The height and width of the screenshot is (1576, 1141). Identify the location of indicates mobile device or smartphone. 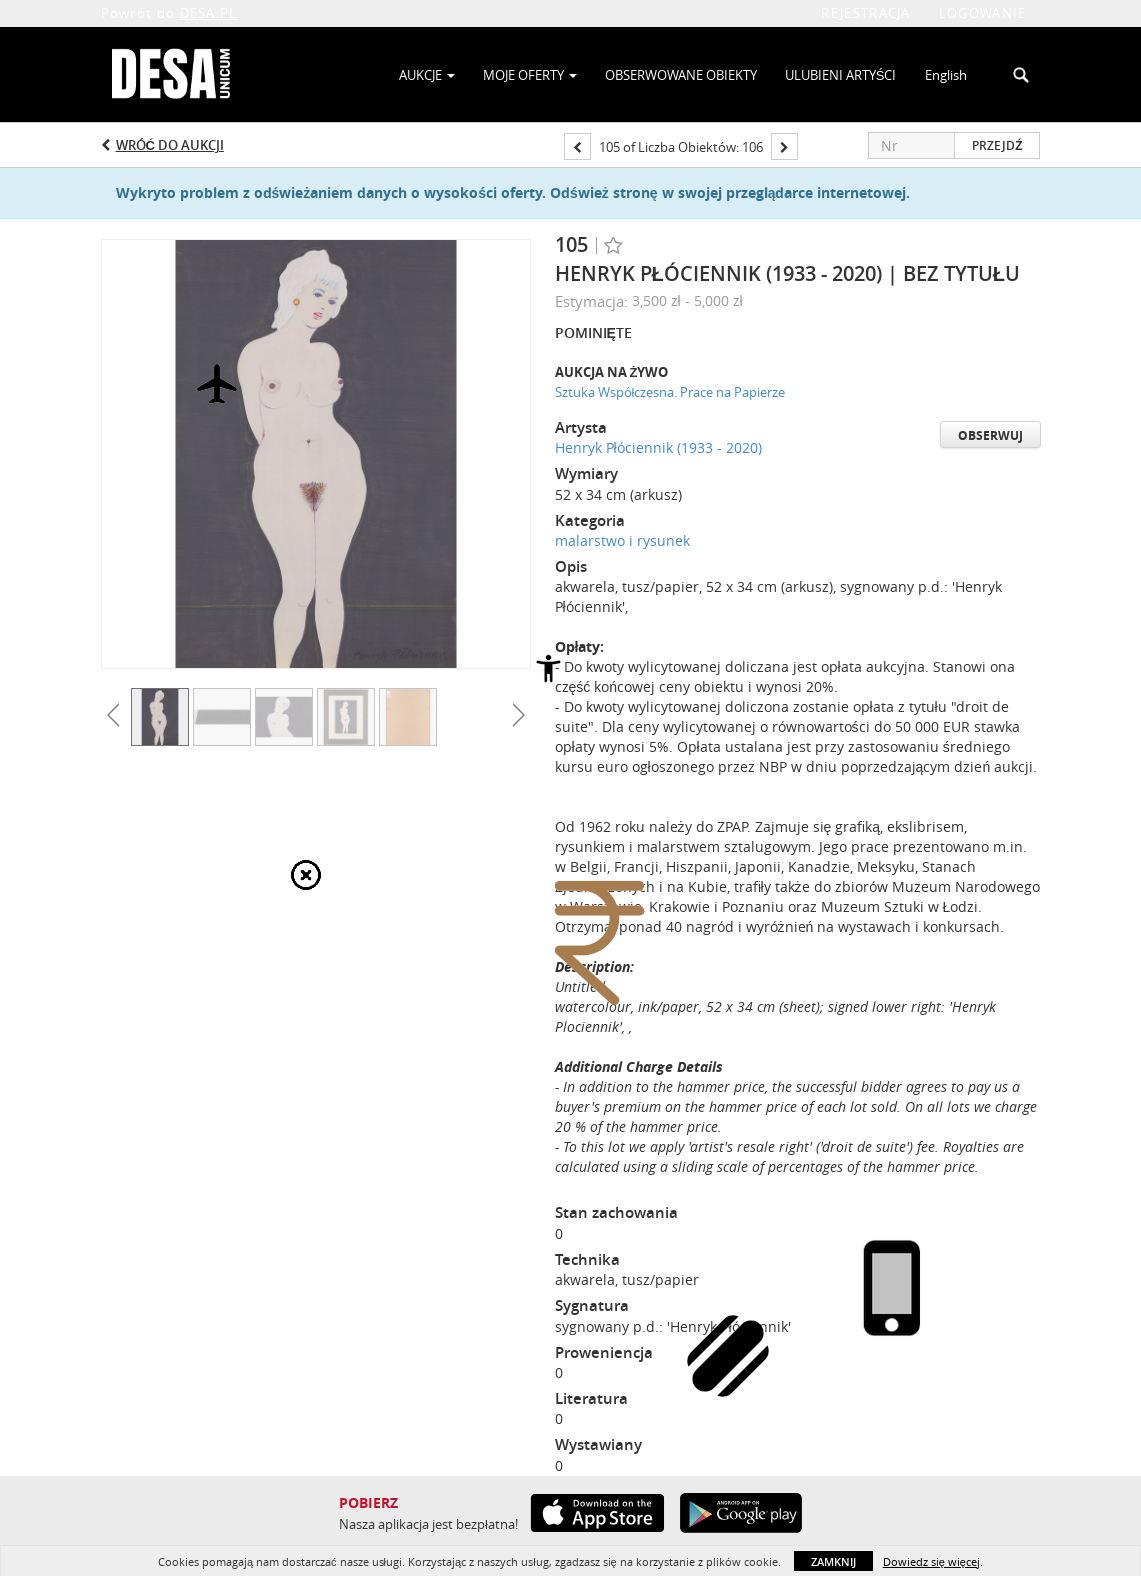
(894, 1288).